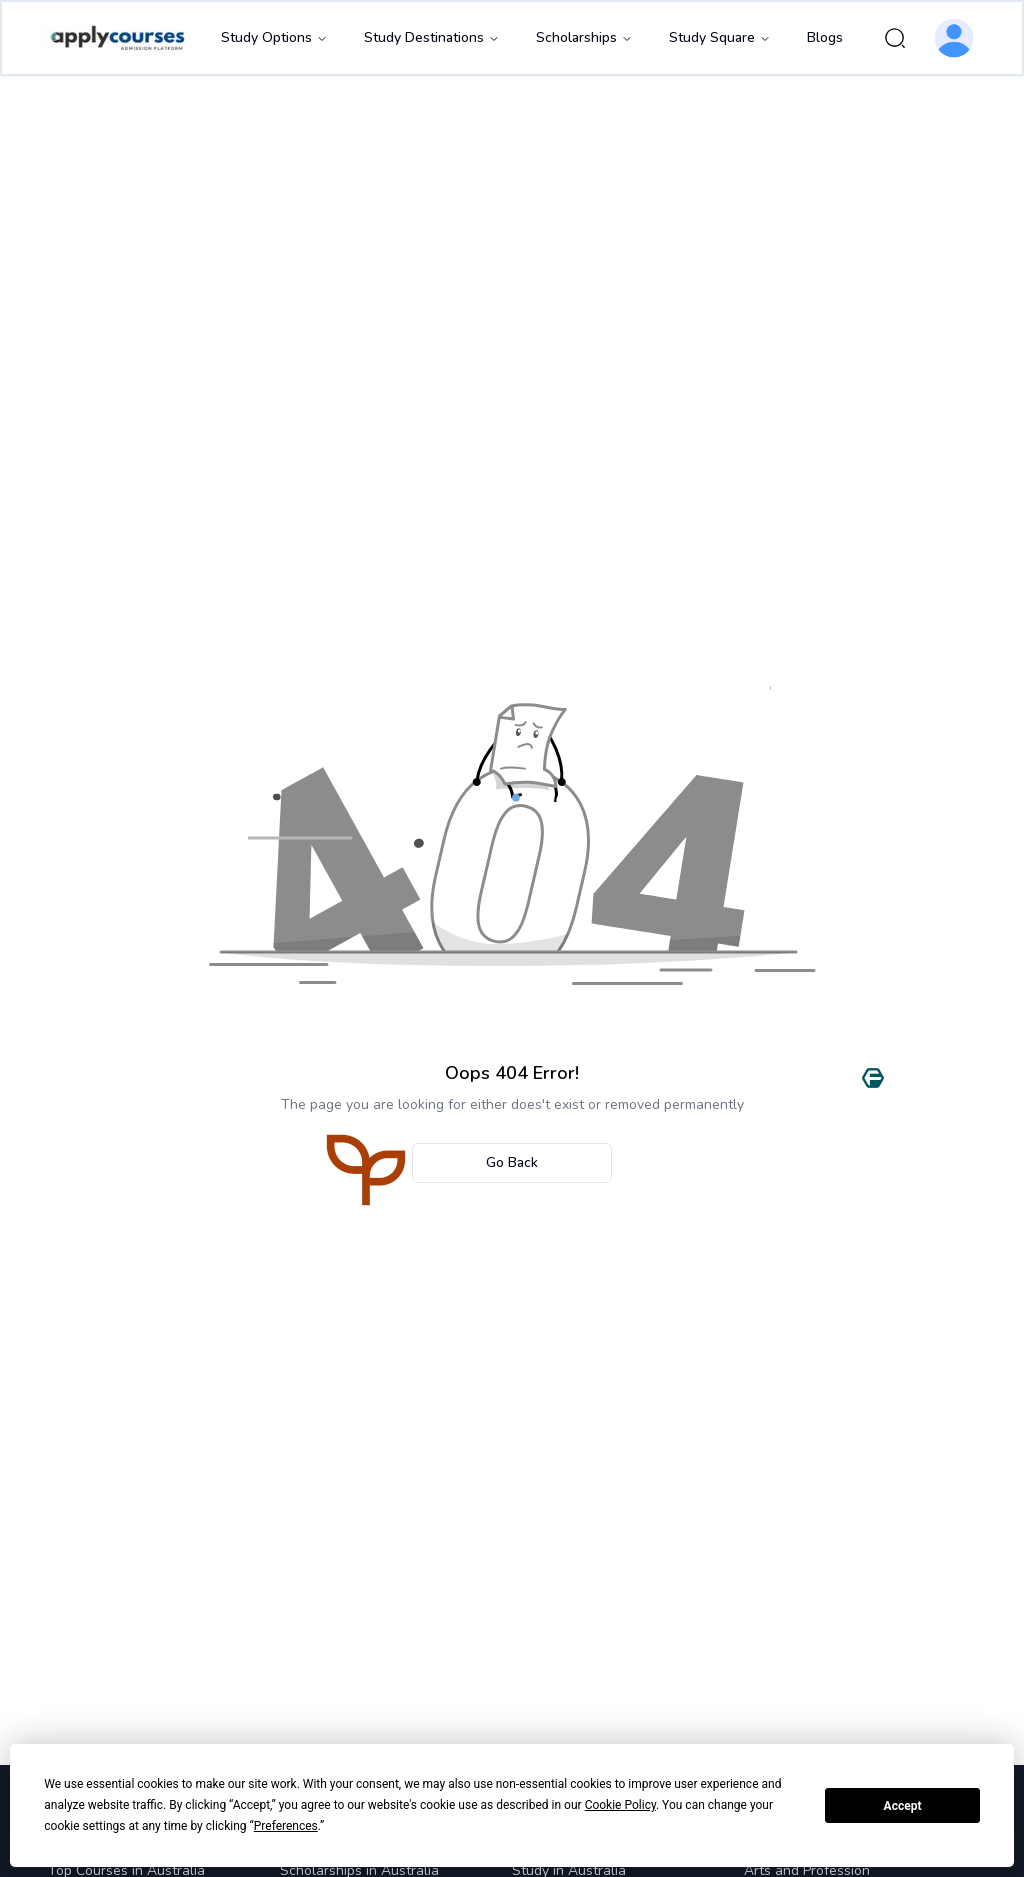 The width and height of the screenshot is (1024, 1877). I want to click on indicates eco-friendly or sustainable option, so click(366, 1170).